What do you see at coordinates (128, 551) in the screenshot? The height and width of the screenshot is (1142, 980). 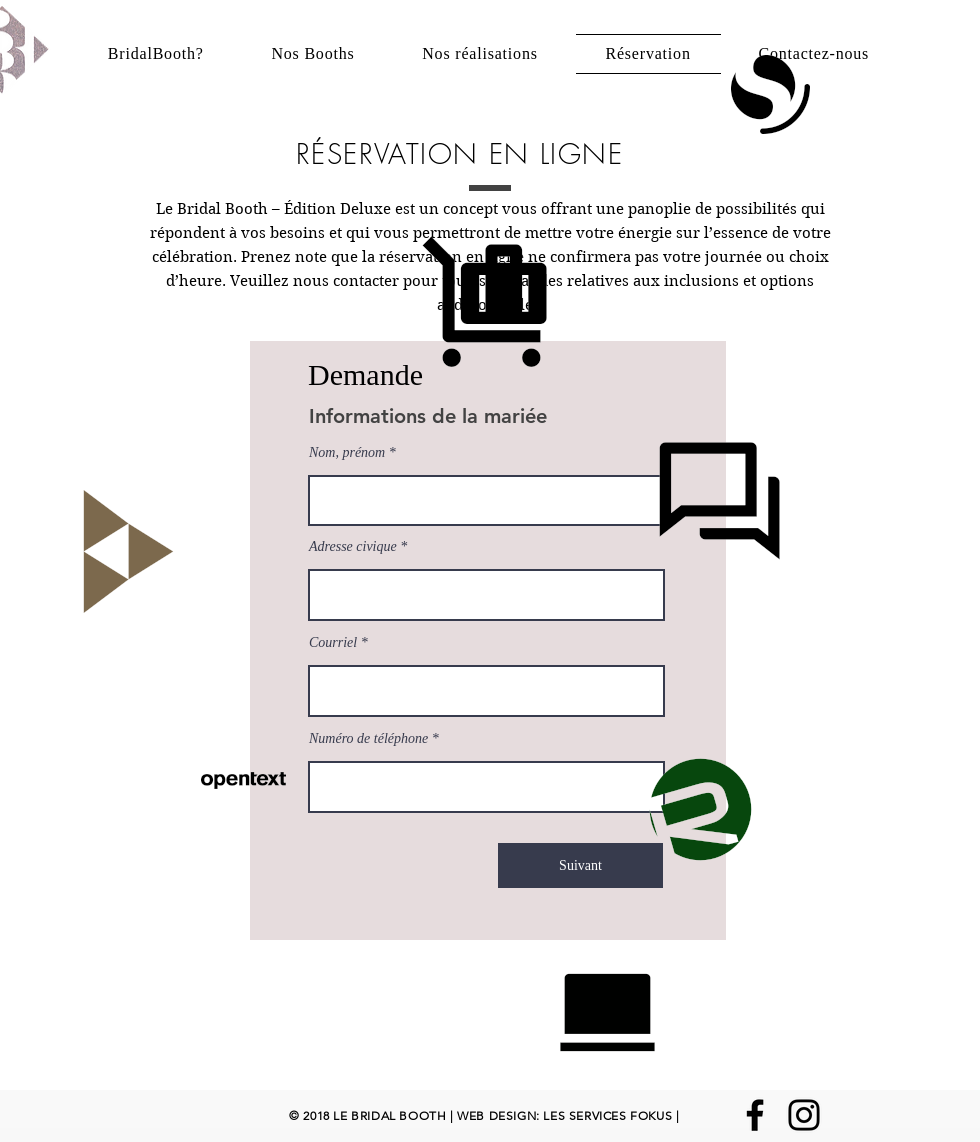 I see `open the PeerTube app` at bounding box center [128, 551].